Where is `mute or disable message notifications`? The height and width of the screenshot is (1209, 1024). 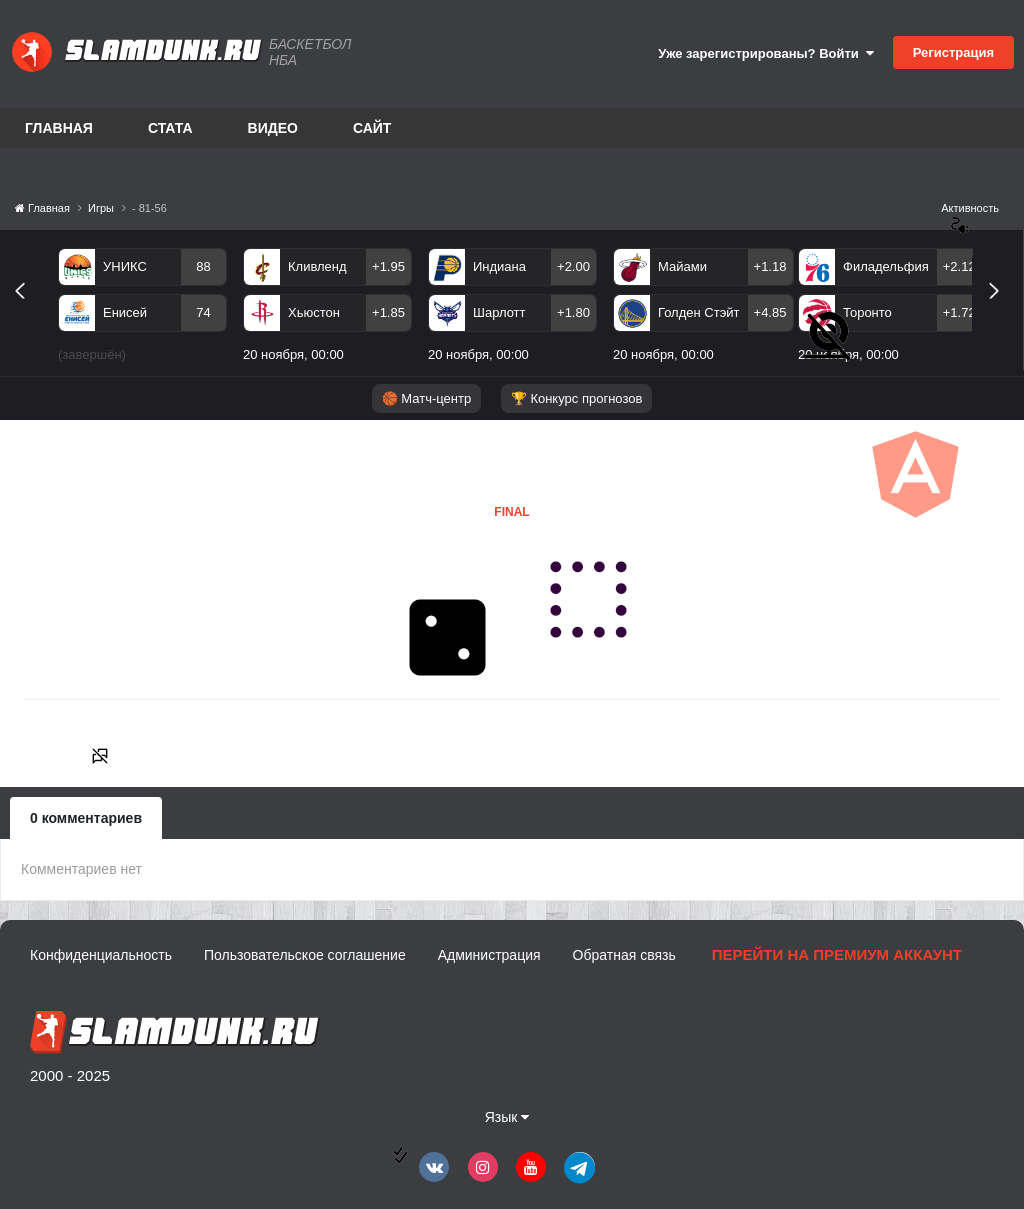
mute or disable message notifications is located at coordinates (100, 756).